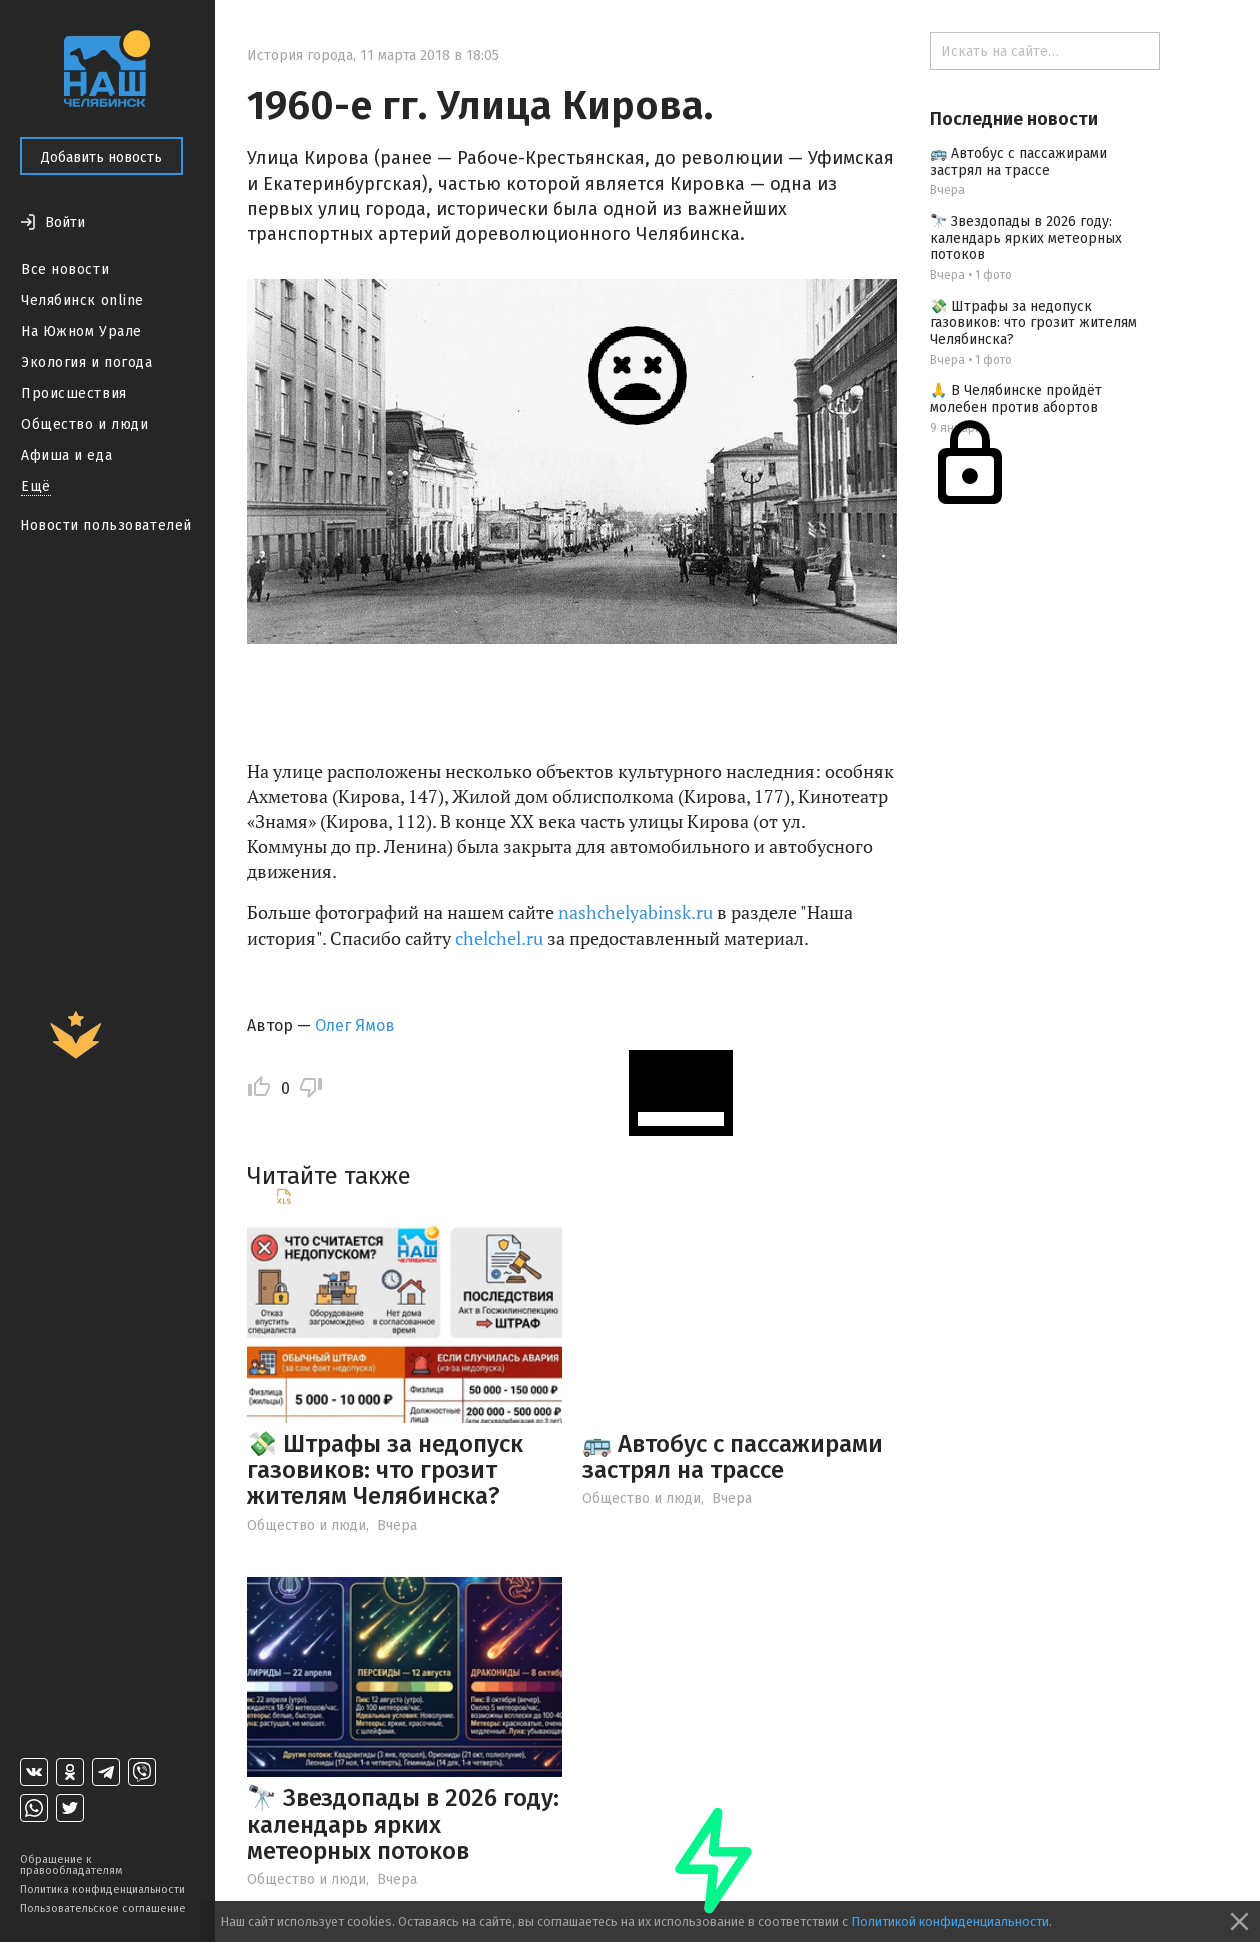 The image size is (1260, 1942). Describe the element at coordinates (970, 464) in the screenshot. I see `indicates a locked or secured item` at that location.